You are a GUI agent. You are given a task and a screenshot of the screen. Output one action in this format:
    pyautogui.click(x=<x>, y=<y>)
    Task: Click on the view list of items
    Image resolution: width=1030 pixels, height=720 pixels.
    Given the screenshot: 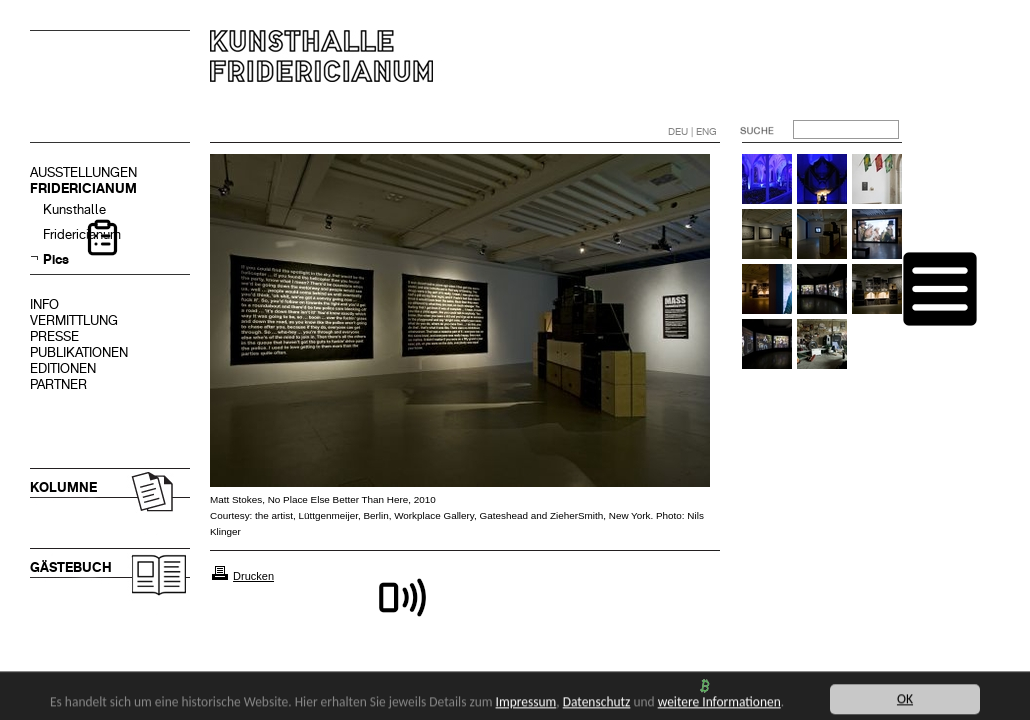 What is the action you would take?
    pyautogui.click(x=940, y=289)
    